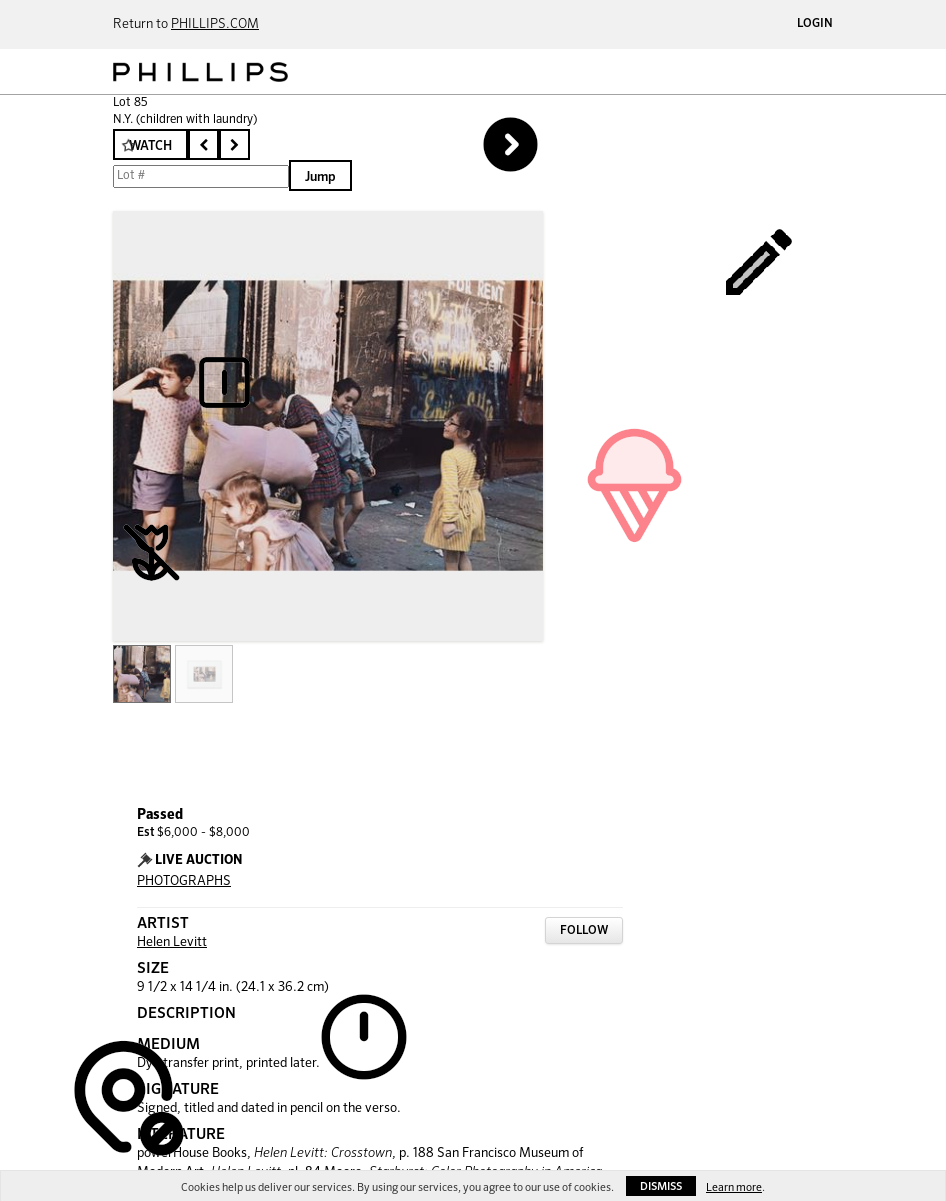  I want to click on cancel or remove a location pin, so click(123, 1095).